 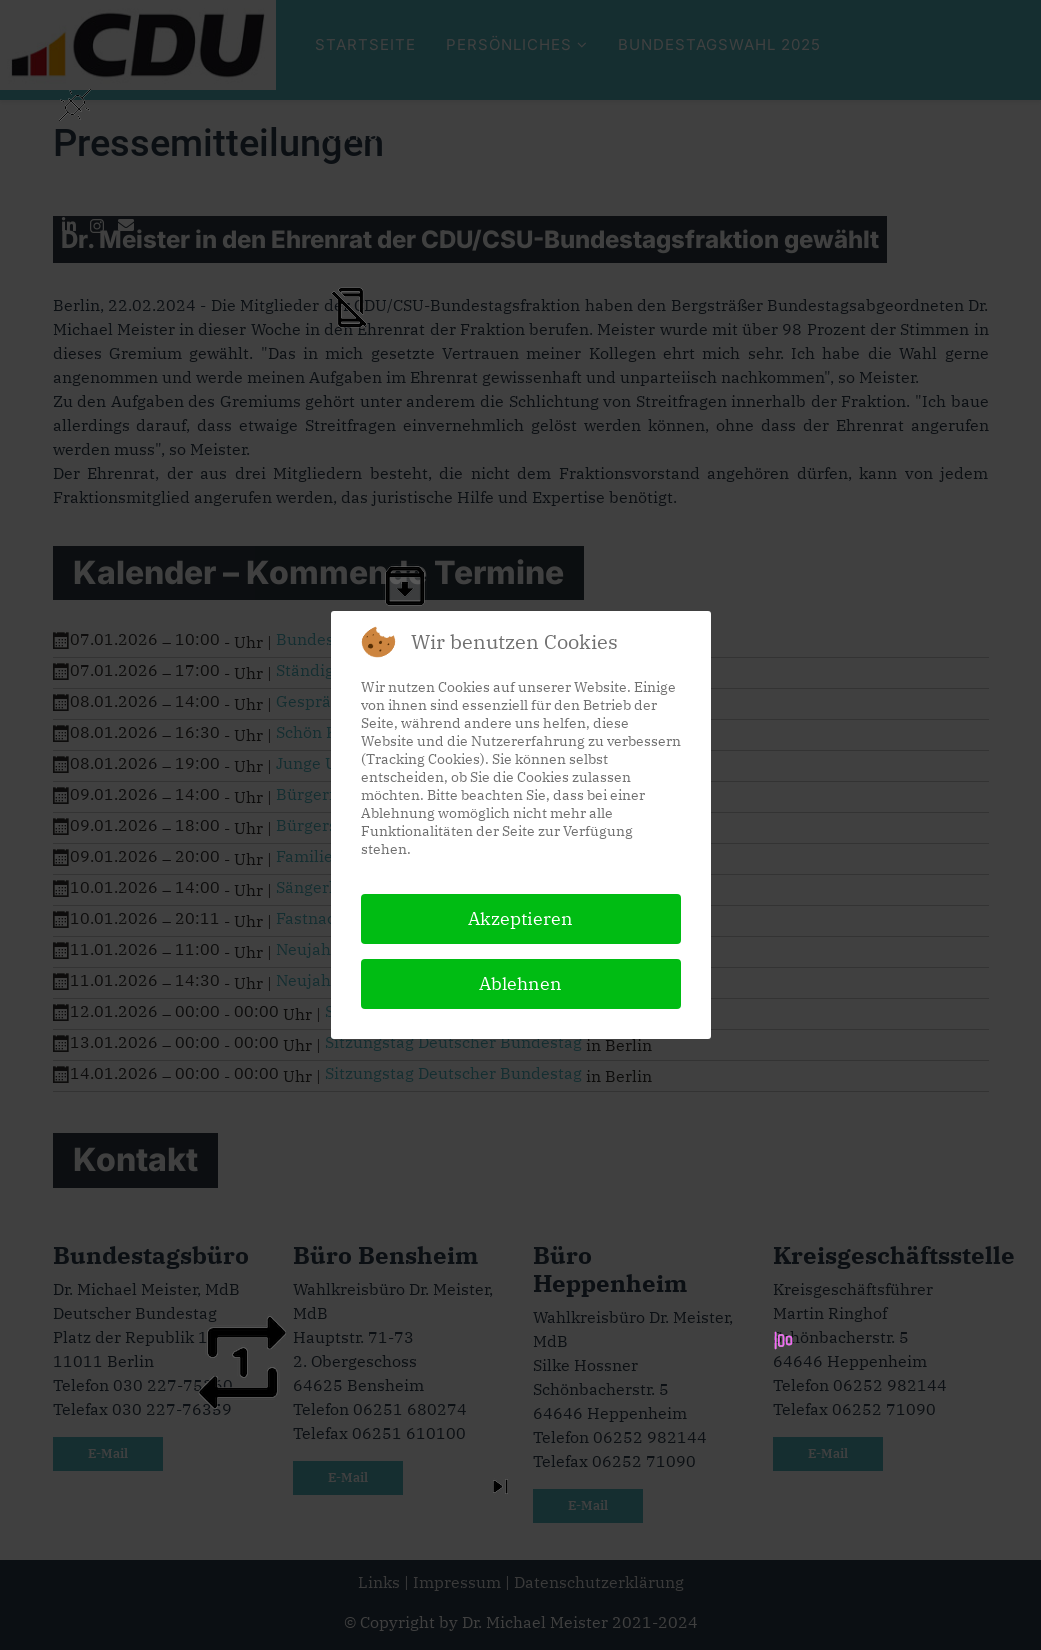 What do you see at coordinates (783, 1340) in the screenshot?
I see `align items to the start horizontally` at bounding box center [783, 1340].